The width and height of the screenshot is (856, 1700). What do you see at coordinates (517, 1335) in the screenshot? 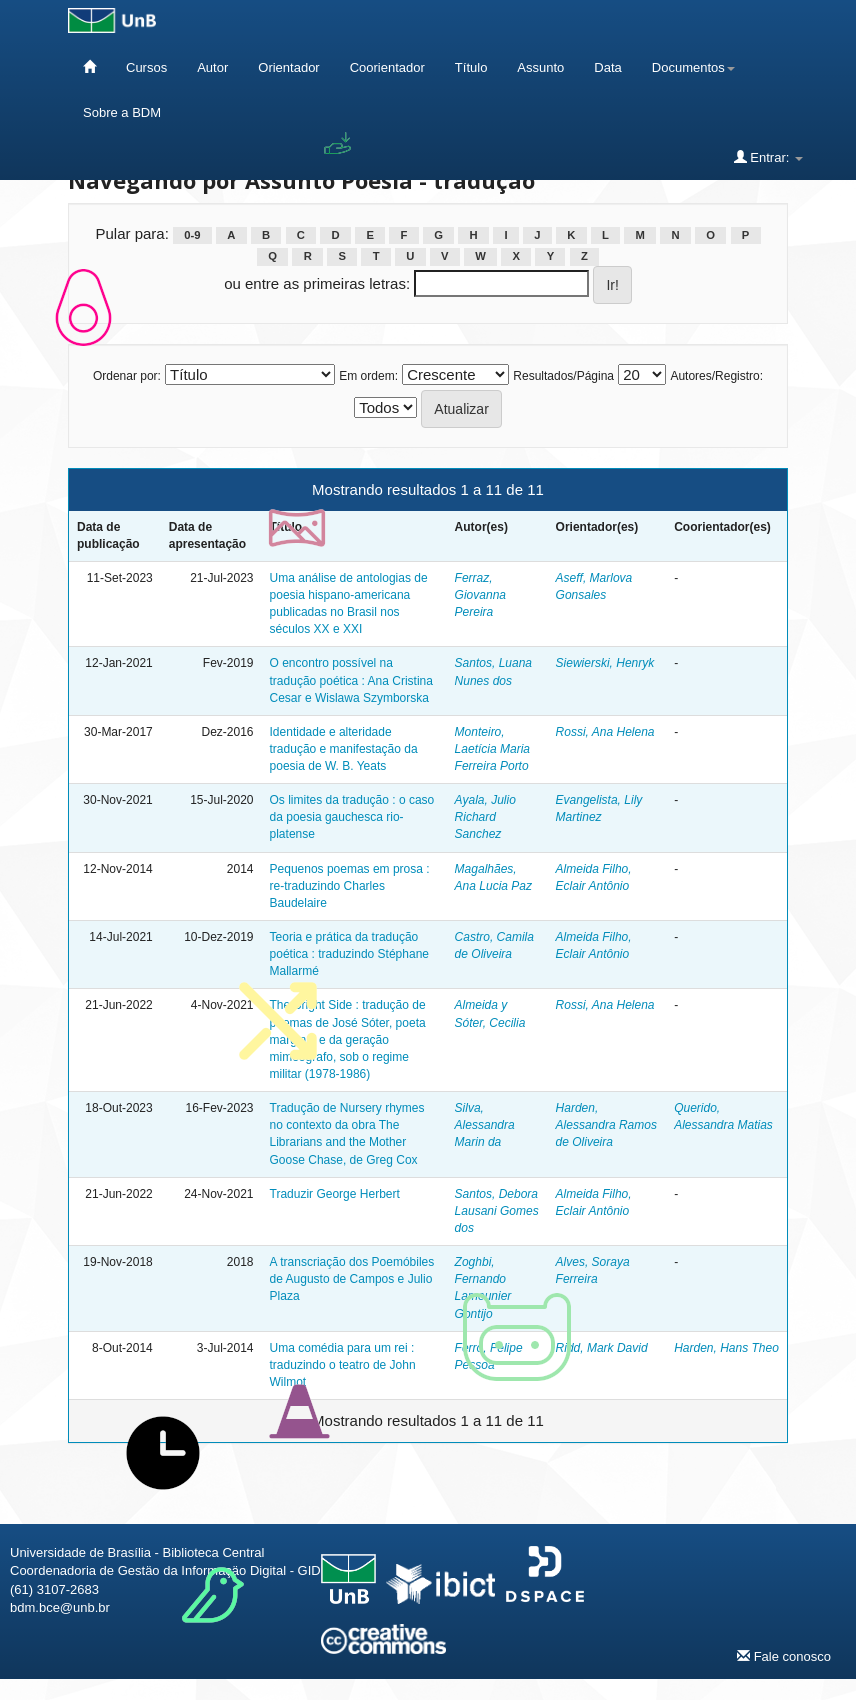
I see `finn the human character icon from adventure time` at bounding box center [517, 1335].